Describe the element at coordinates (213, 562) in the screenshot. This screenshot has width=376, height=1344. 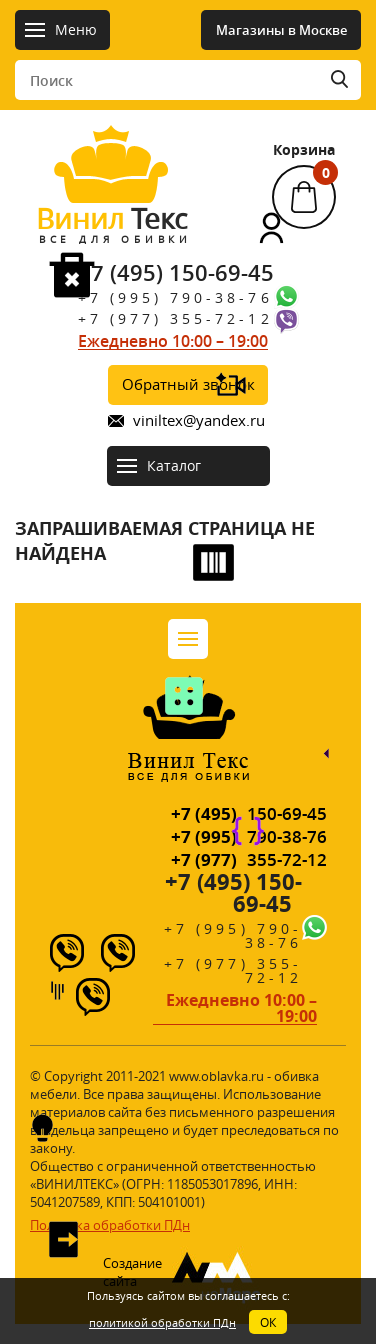
I see `scan a barcode or QR code` at that location.